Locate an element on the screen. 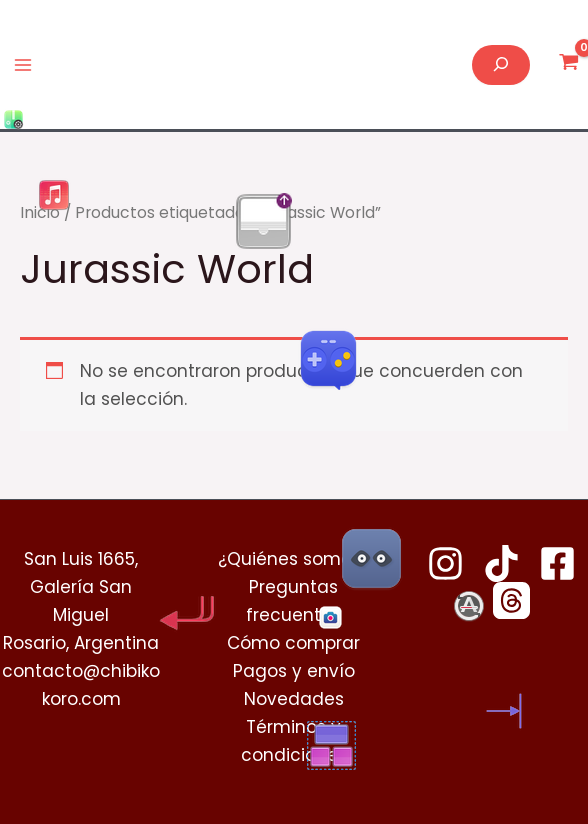 This screenshot has width=588, height=824. open YaST AutoYaST system configuration tool is located at coordinates (13, 119).